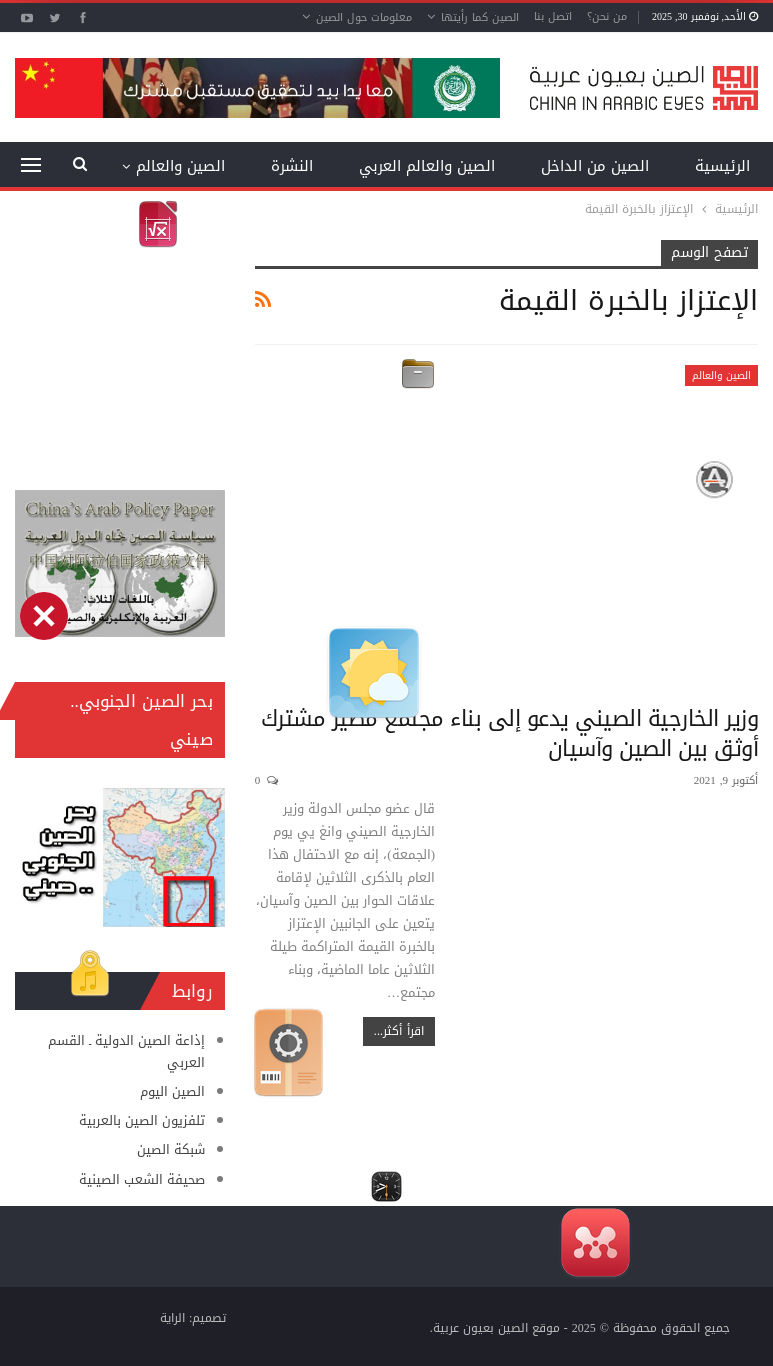 The height and width of the screenshot is (1366, 773). What do you see at coordinates (386, 1186) in the screenshot?
I see `open the clock app` at bounding box center [386, 1186].